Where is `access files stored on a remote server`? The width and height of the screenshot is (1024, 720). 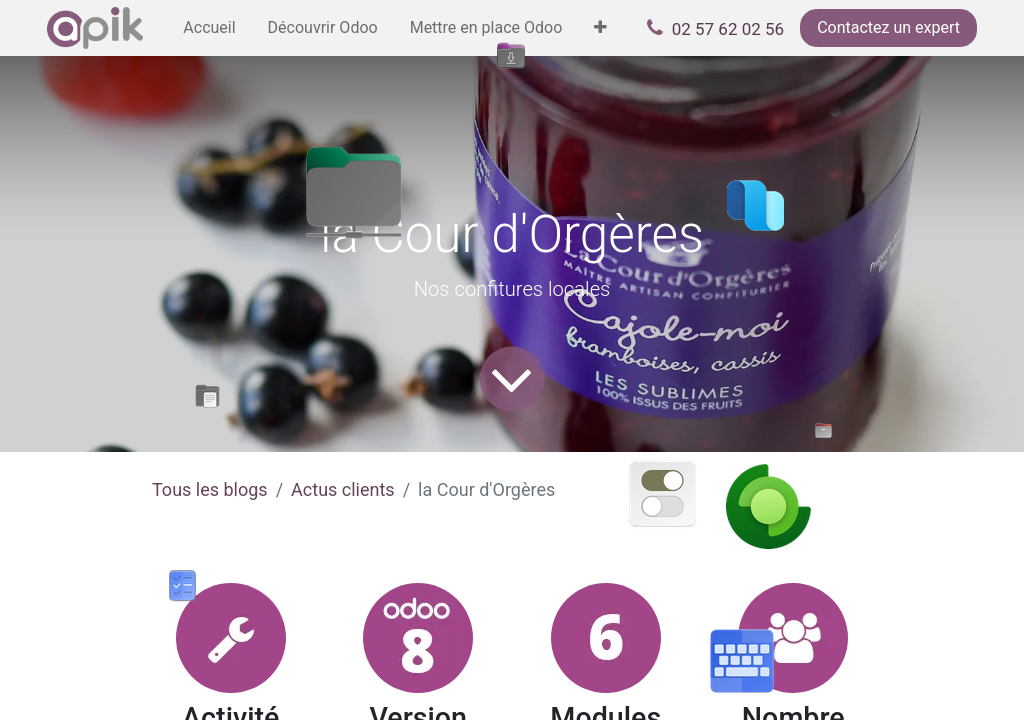
access files stored on a remote server is located at coordinates (354, 191).